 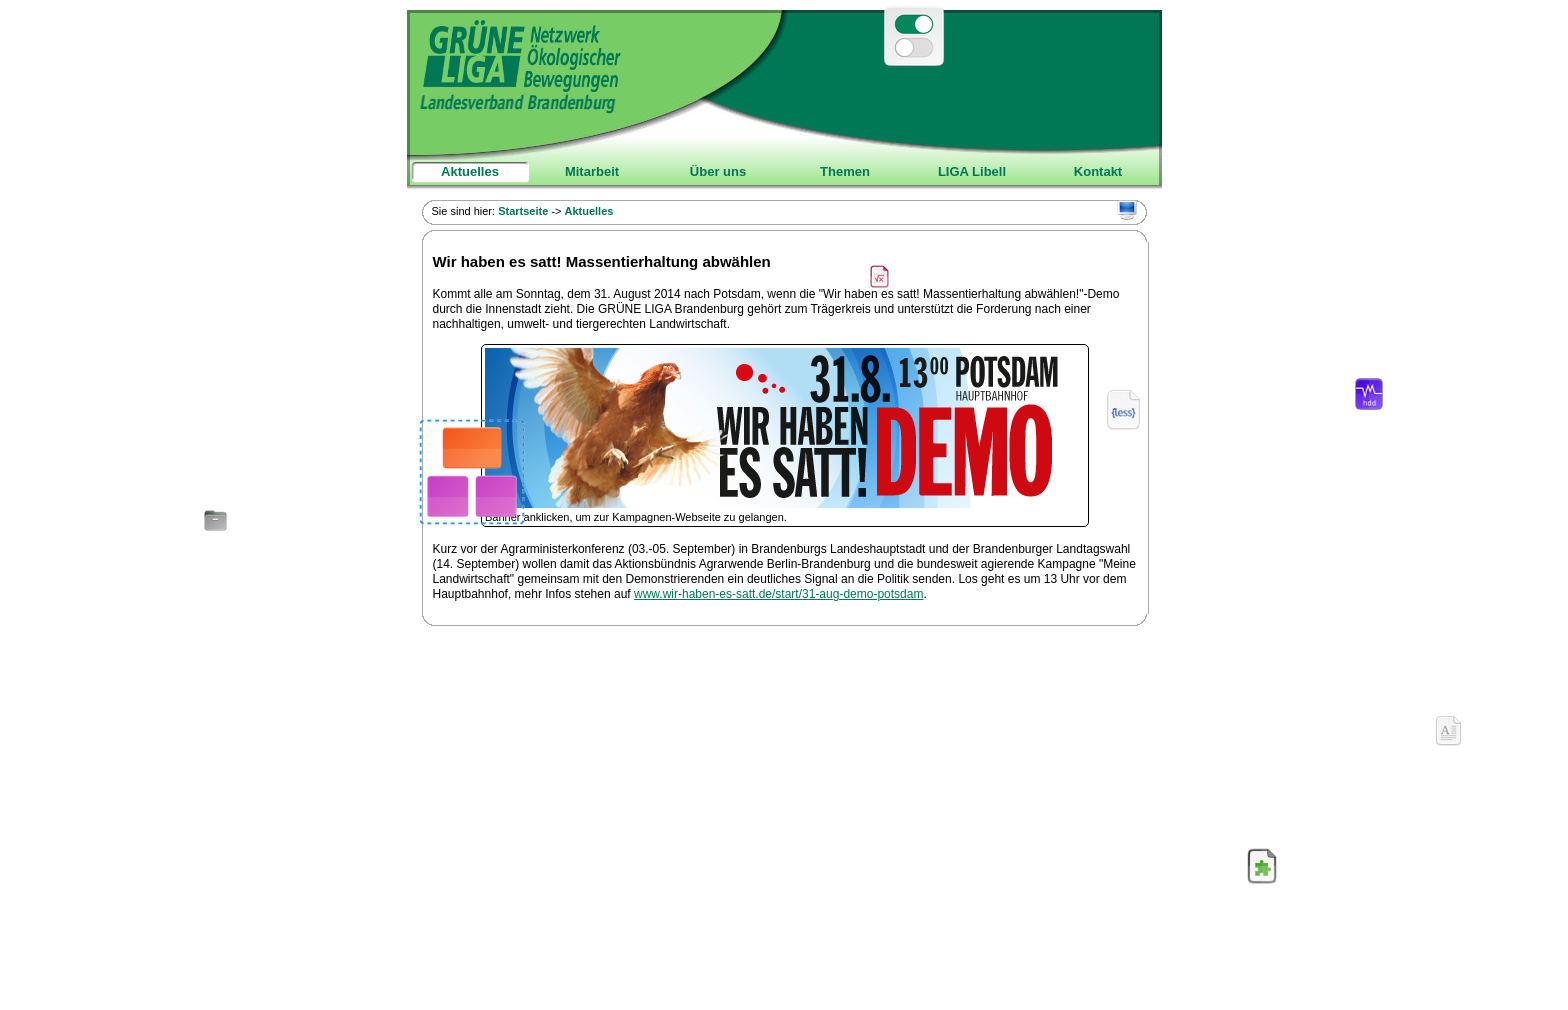 What do you see at coordinates (914, 36) in the screenshot?
I see `open gnome tweaks settings application` at bounding box center [914, 36].